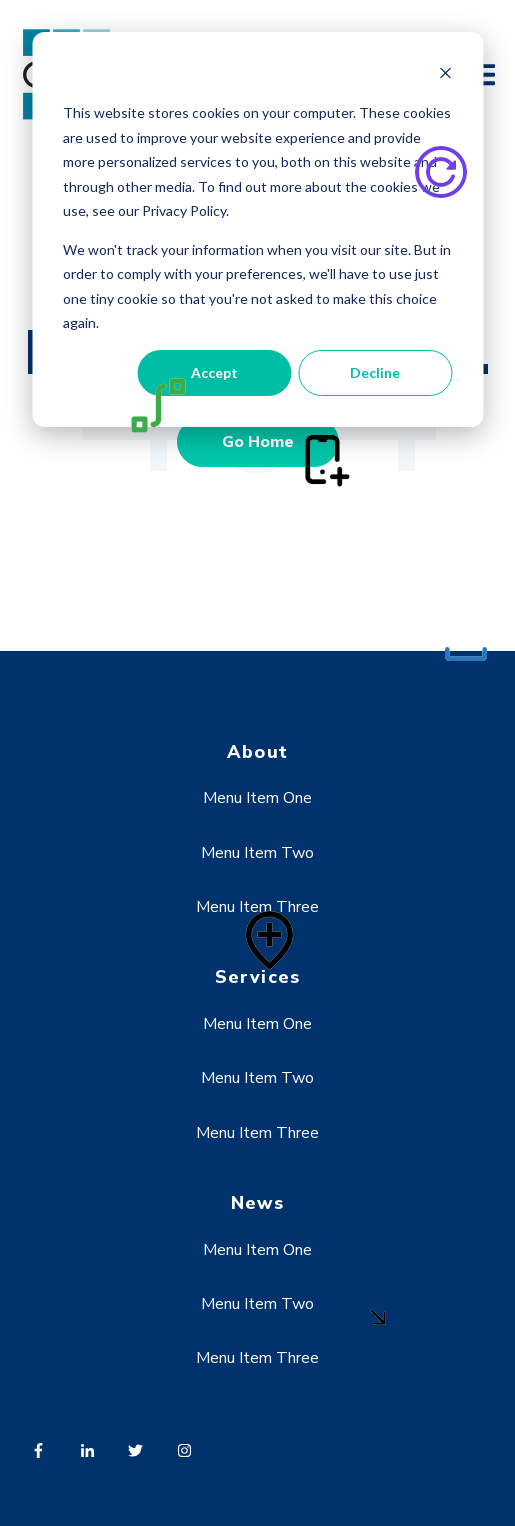  What do you see at coordinates (466, 654) in the screenshot?
I see `insert a space character` at bounding box center [466, 654].